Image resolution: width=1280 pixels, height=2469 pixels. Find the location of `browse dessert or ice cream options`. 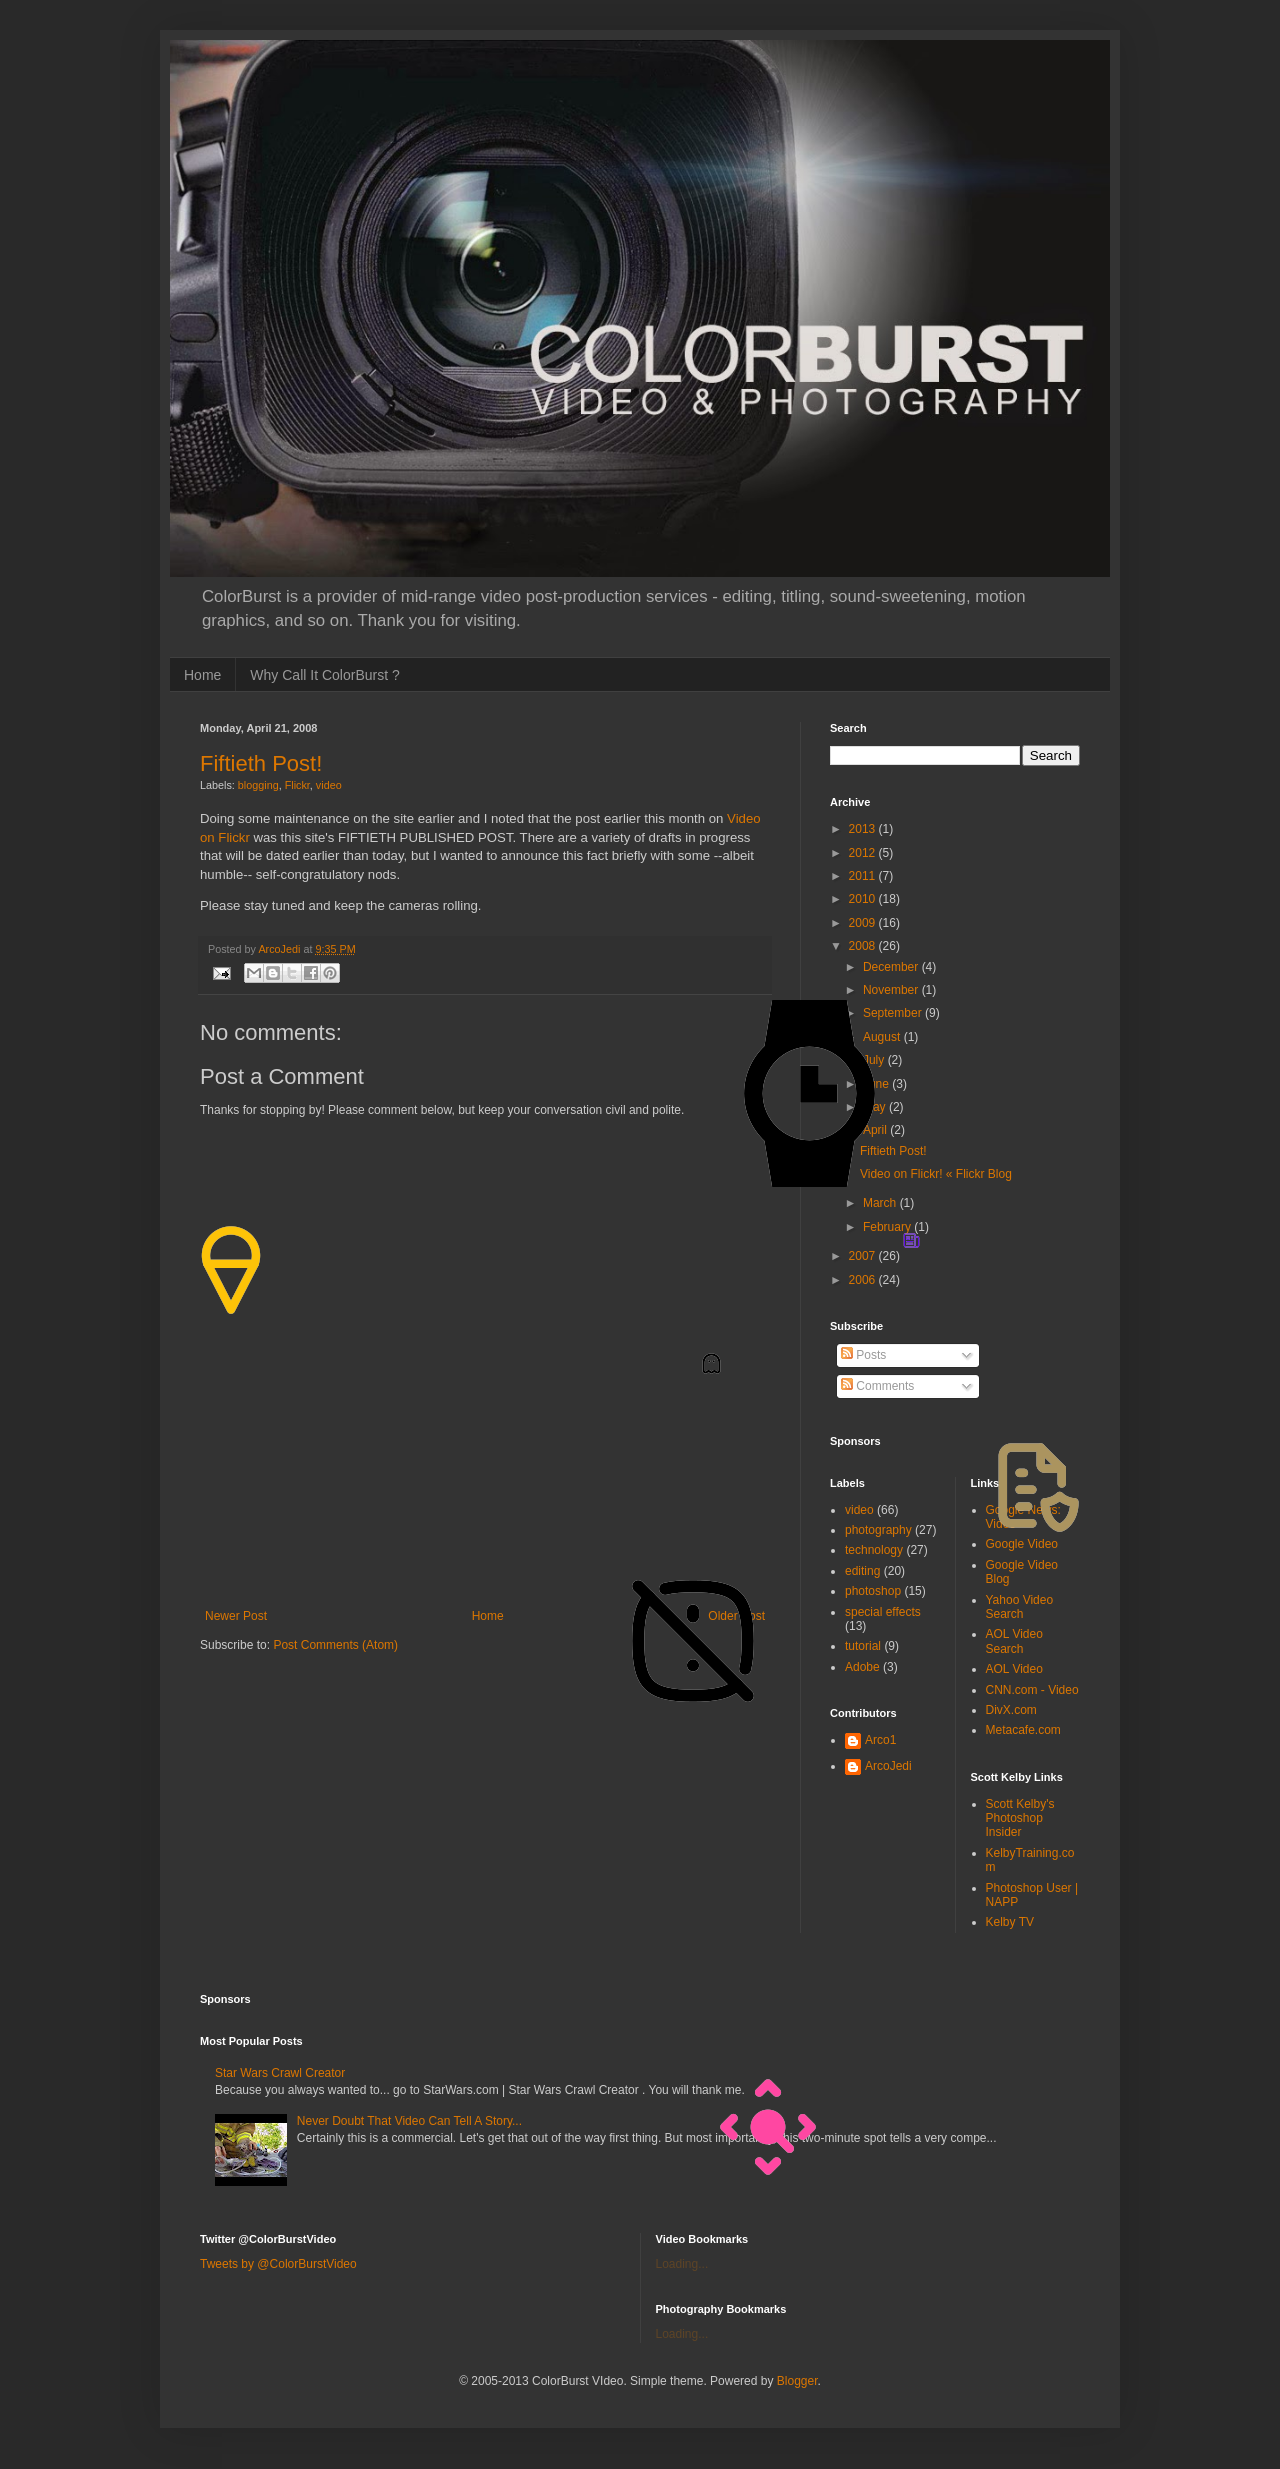

browse dessert or ice cream options is located at coordinates (231, 1268).